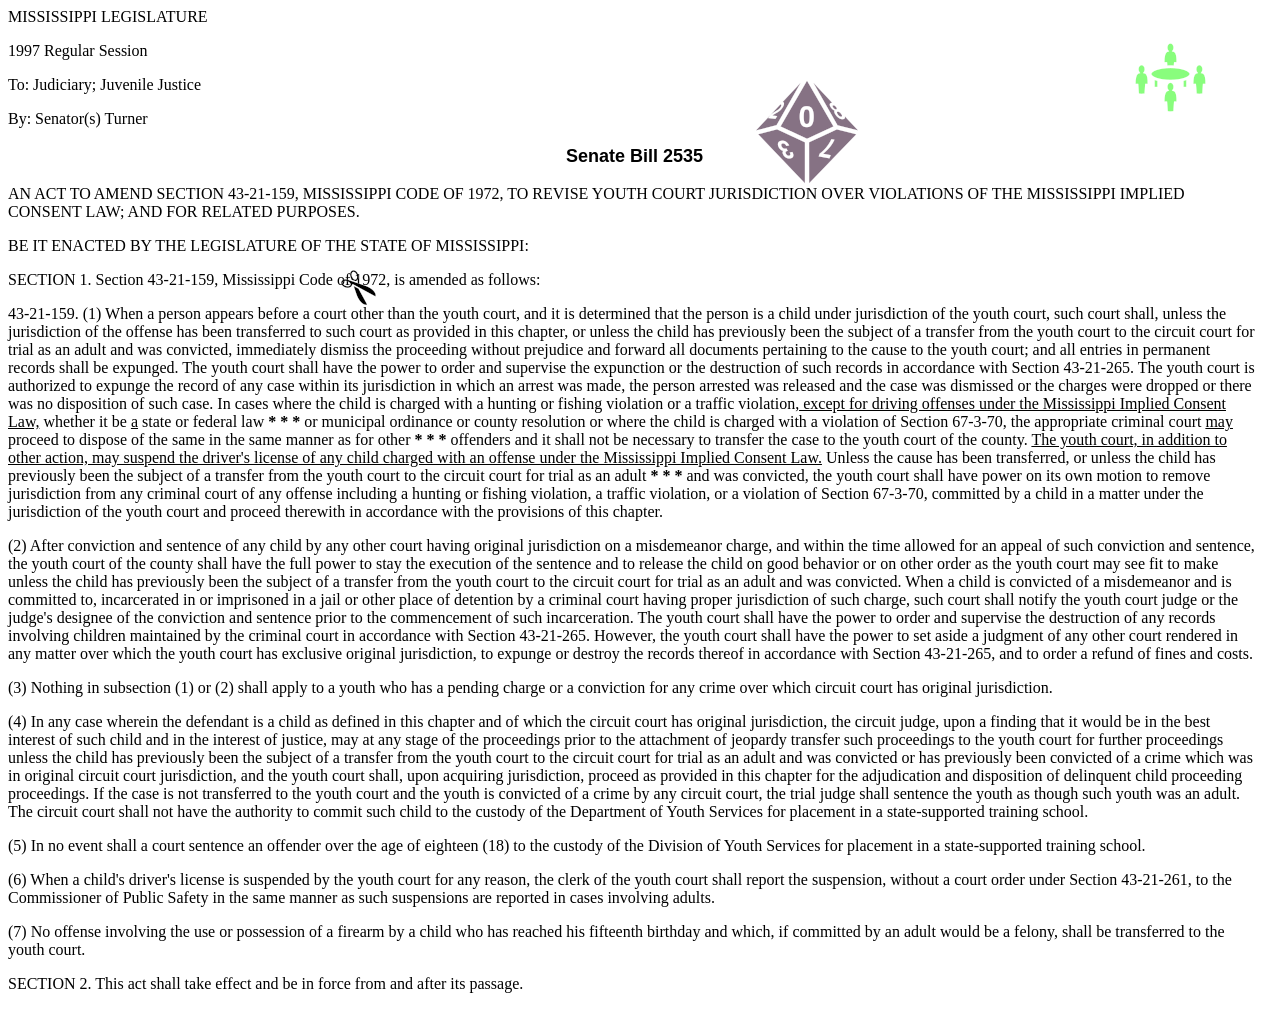  Describe the element at coordinates (807, 132) in the screenshot. I see `select a 10-sided die for rolling` at that location.